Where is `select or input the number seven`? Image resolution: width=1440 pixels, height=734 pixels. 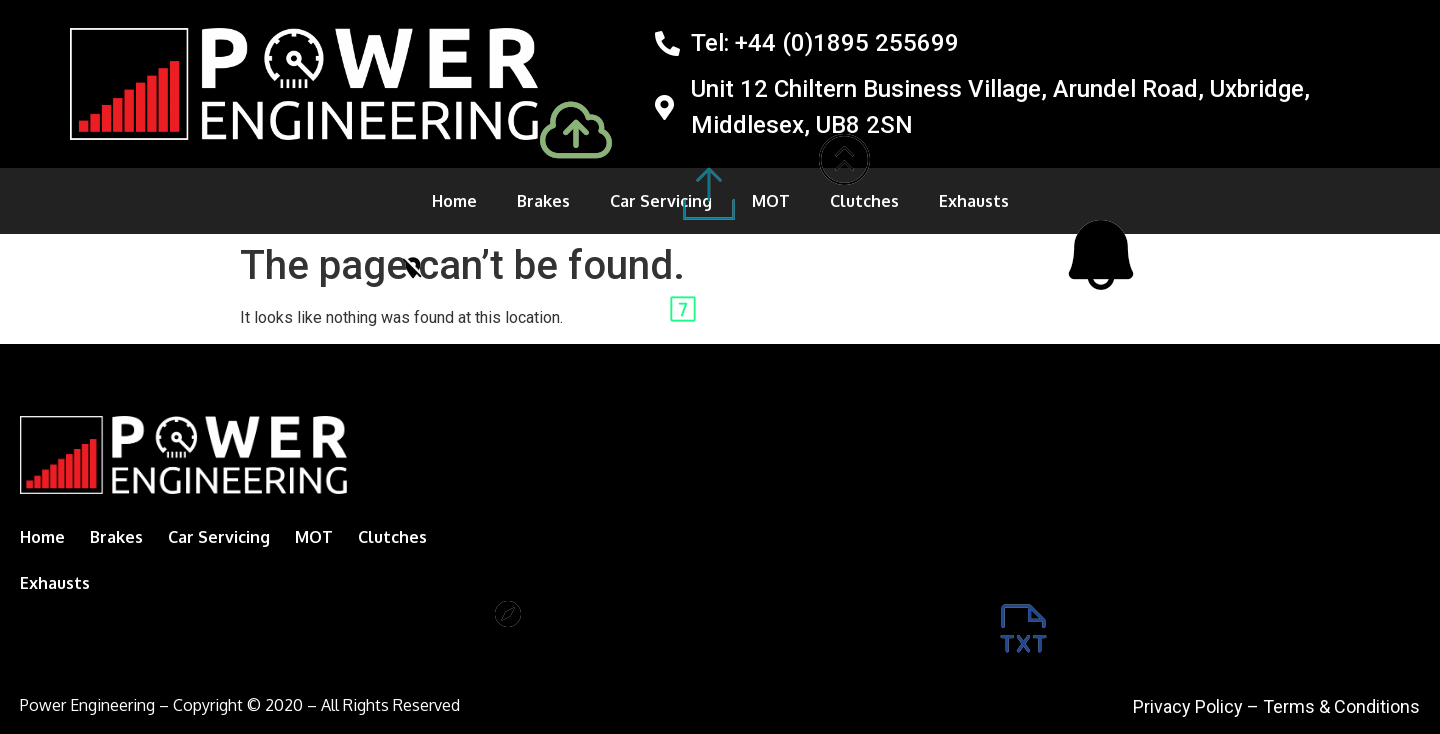
select or input the number seven is located at coordinates (683, 309).